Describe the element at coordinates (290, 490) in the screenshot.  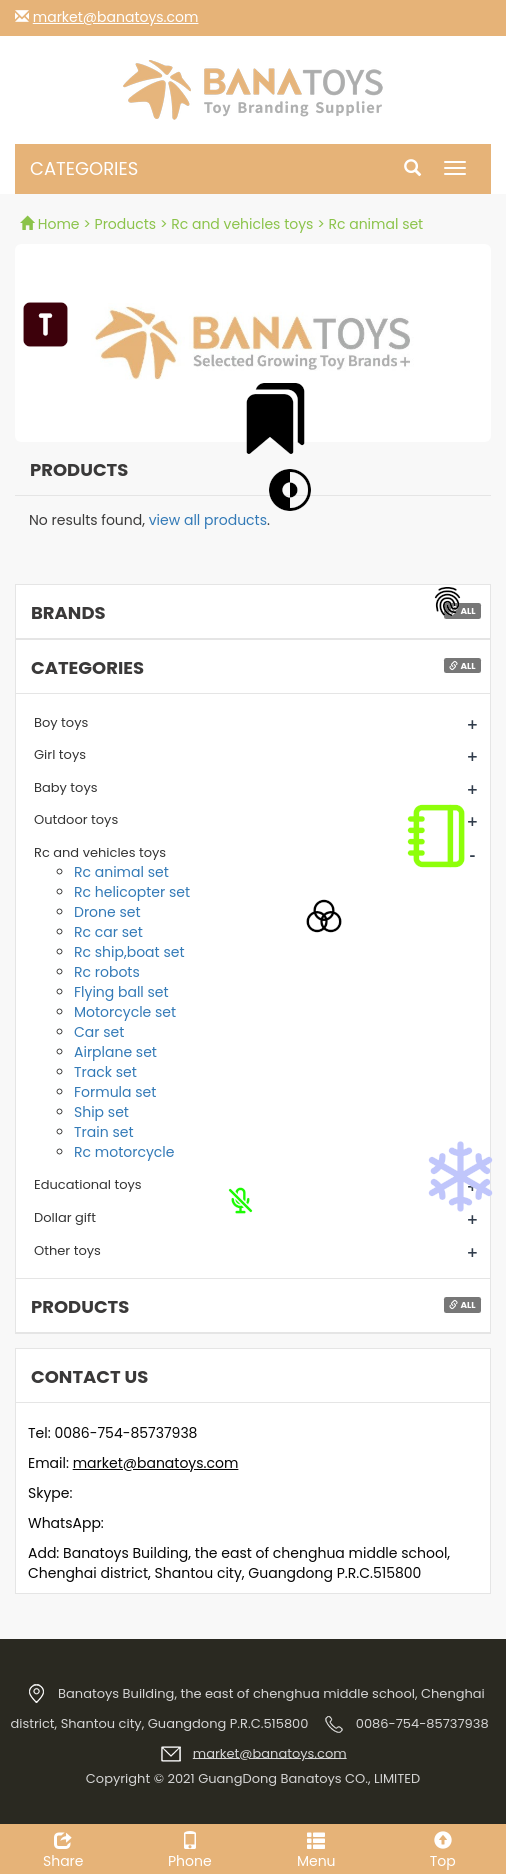
I see `toggle invert colors mode` at that location.